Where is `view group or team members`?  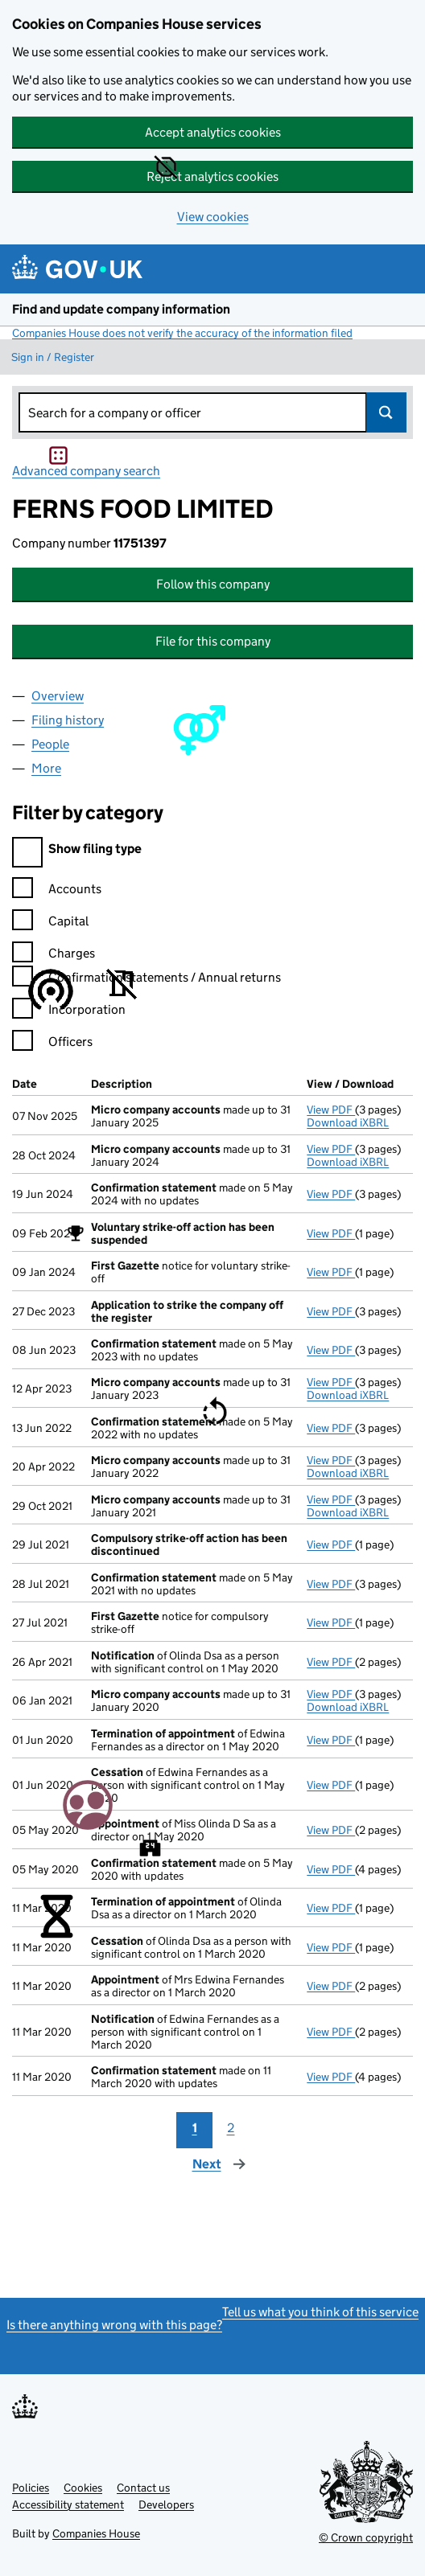
view group or team members is located at coordinates (88, 1805).